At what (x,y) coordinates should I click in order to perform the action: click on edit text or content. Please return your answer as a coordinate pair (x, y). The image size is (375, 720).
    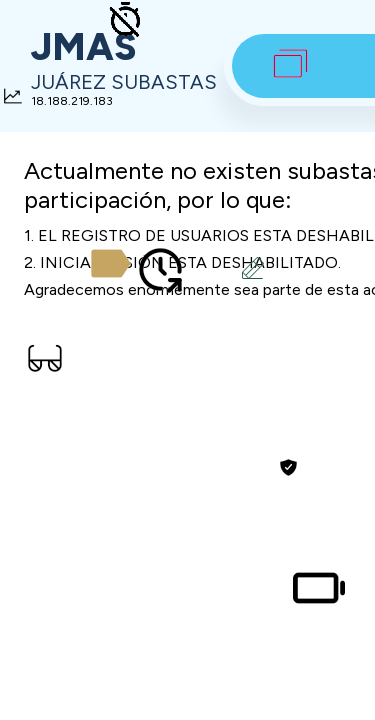
    Looking at the image, I should click on (252, 268).